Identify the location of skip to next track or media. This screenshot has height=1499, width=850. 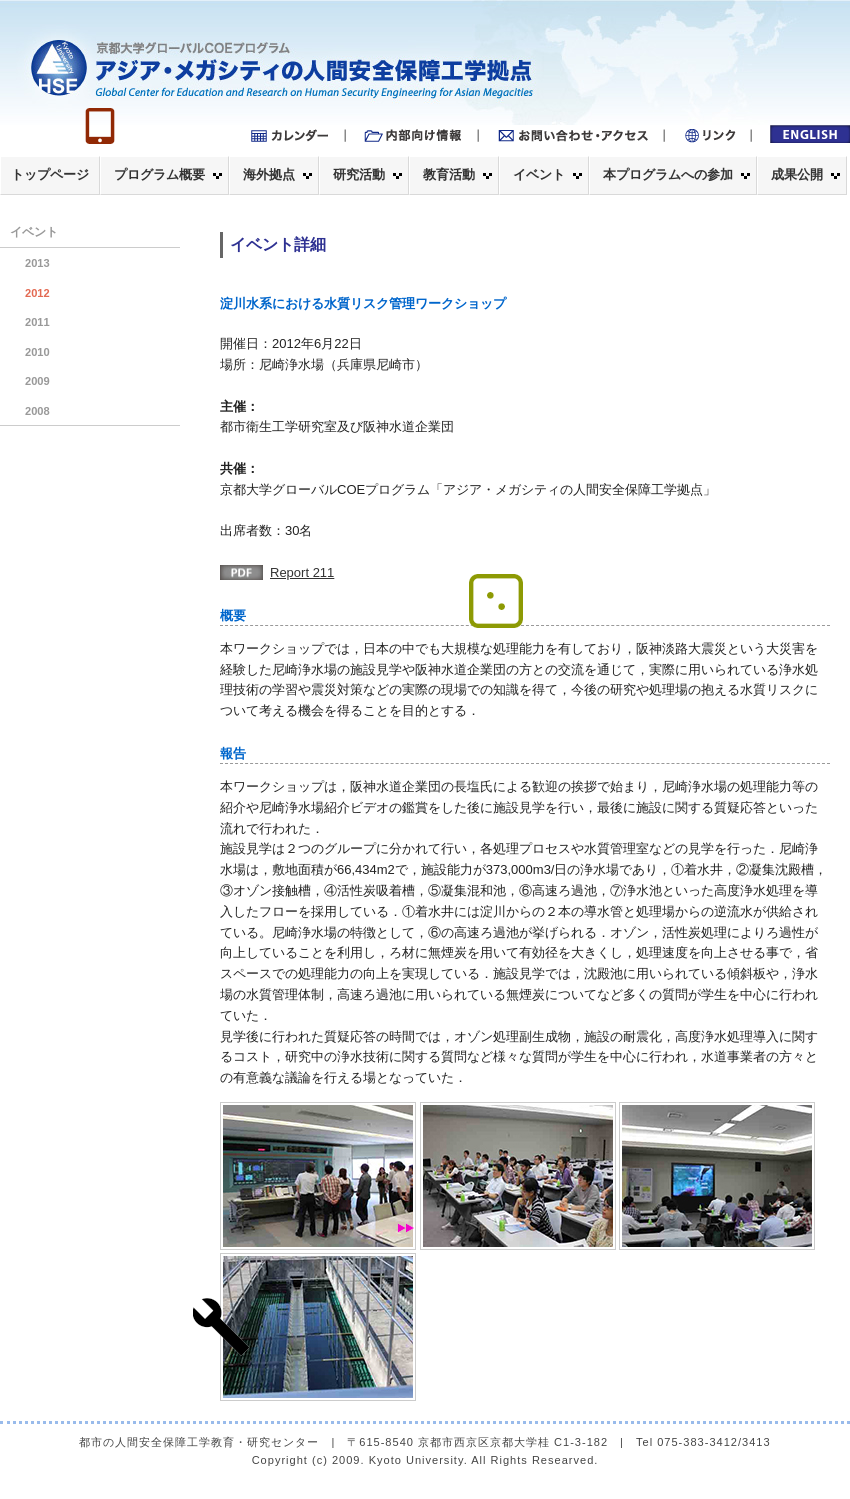
(406, 1228).